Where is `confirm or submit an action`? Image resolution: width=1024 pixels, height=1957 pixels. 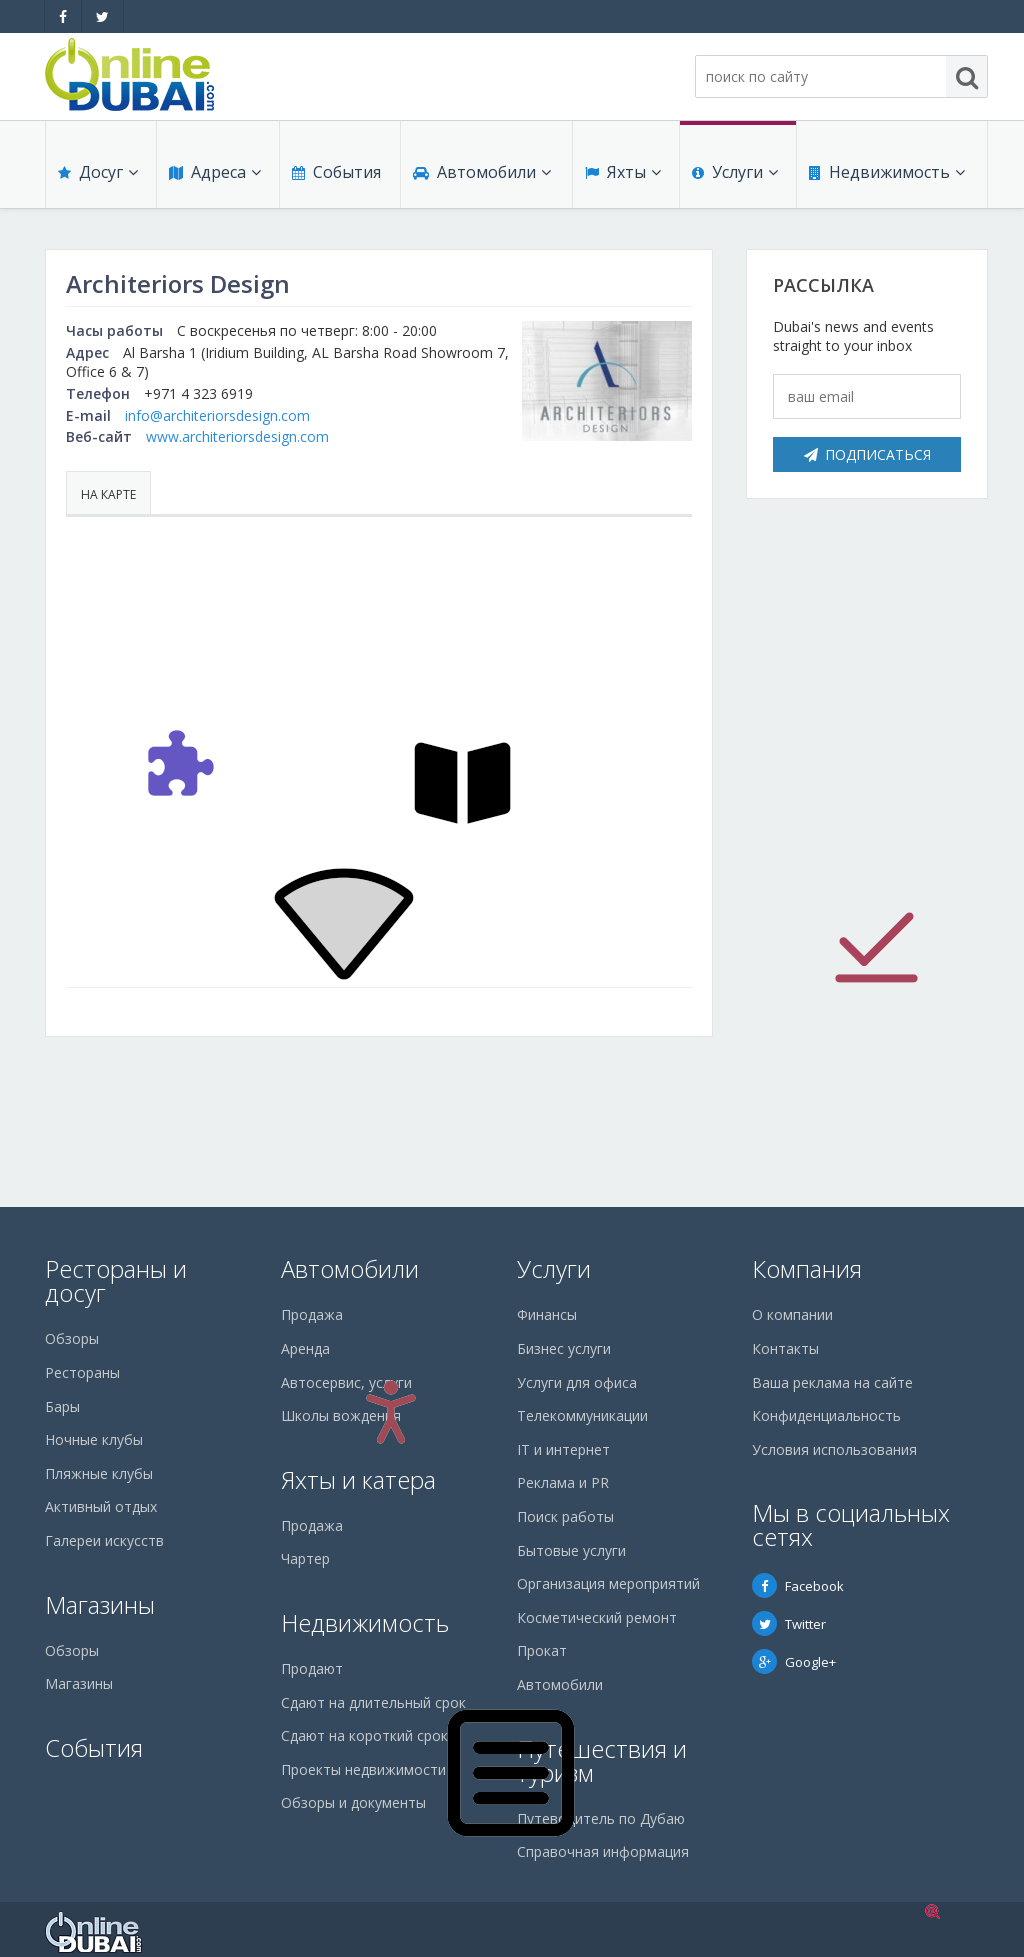
confirm or submit an action is located at coordinates (876, 949).